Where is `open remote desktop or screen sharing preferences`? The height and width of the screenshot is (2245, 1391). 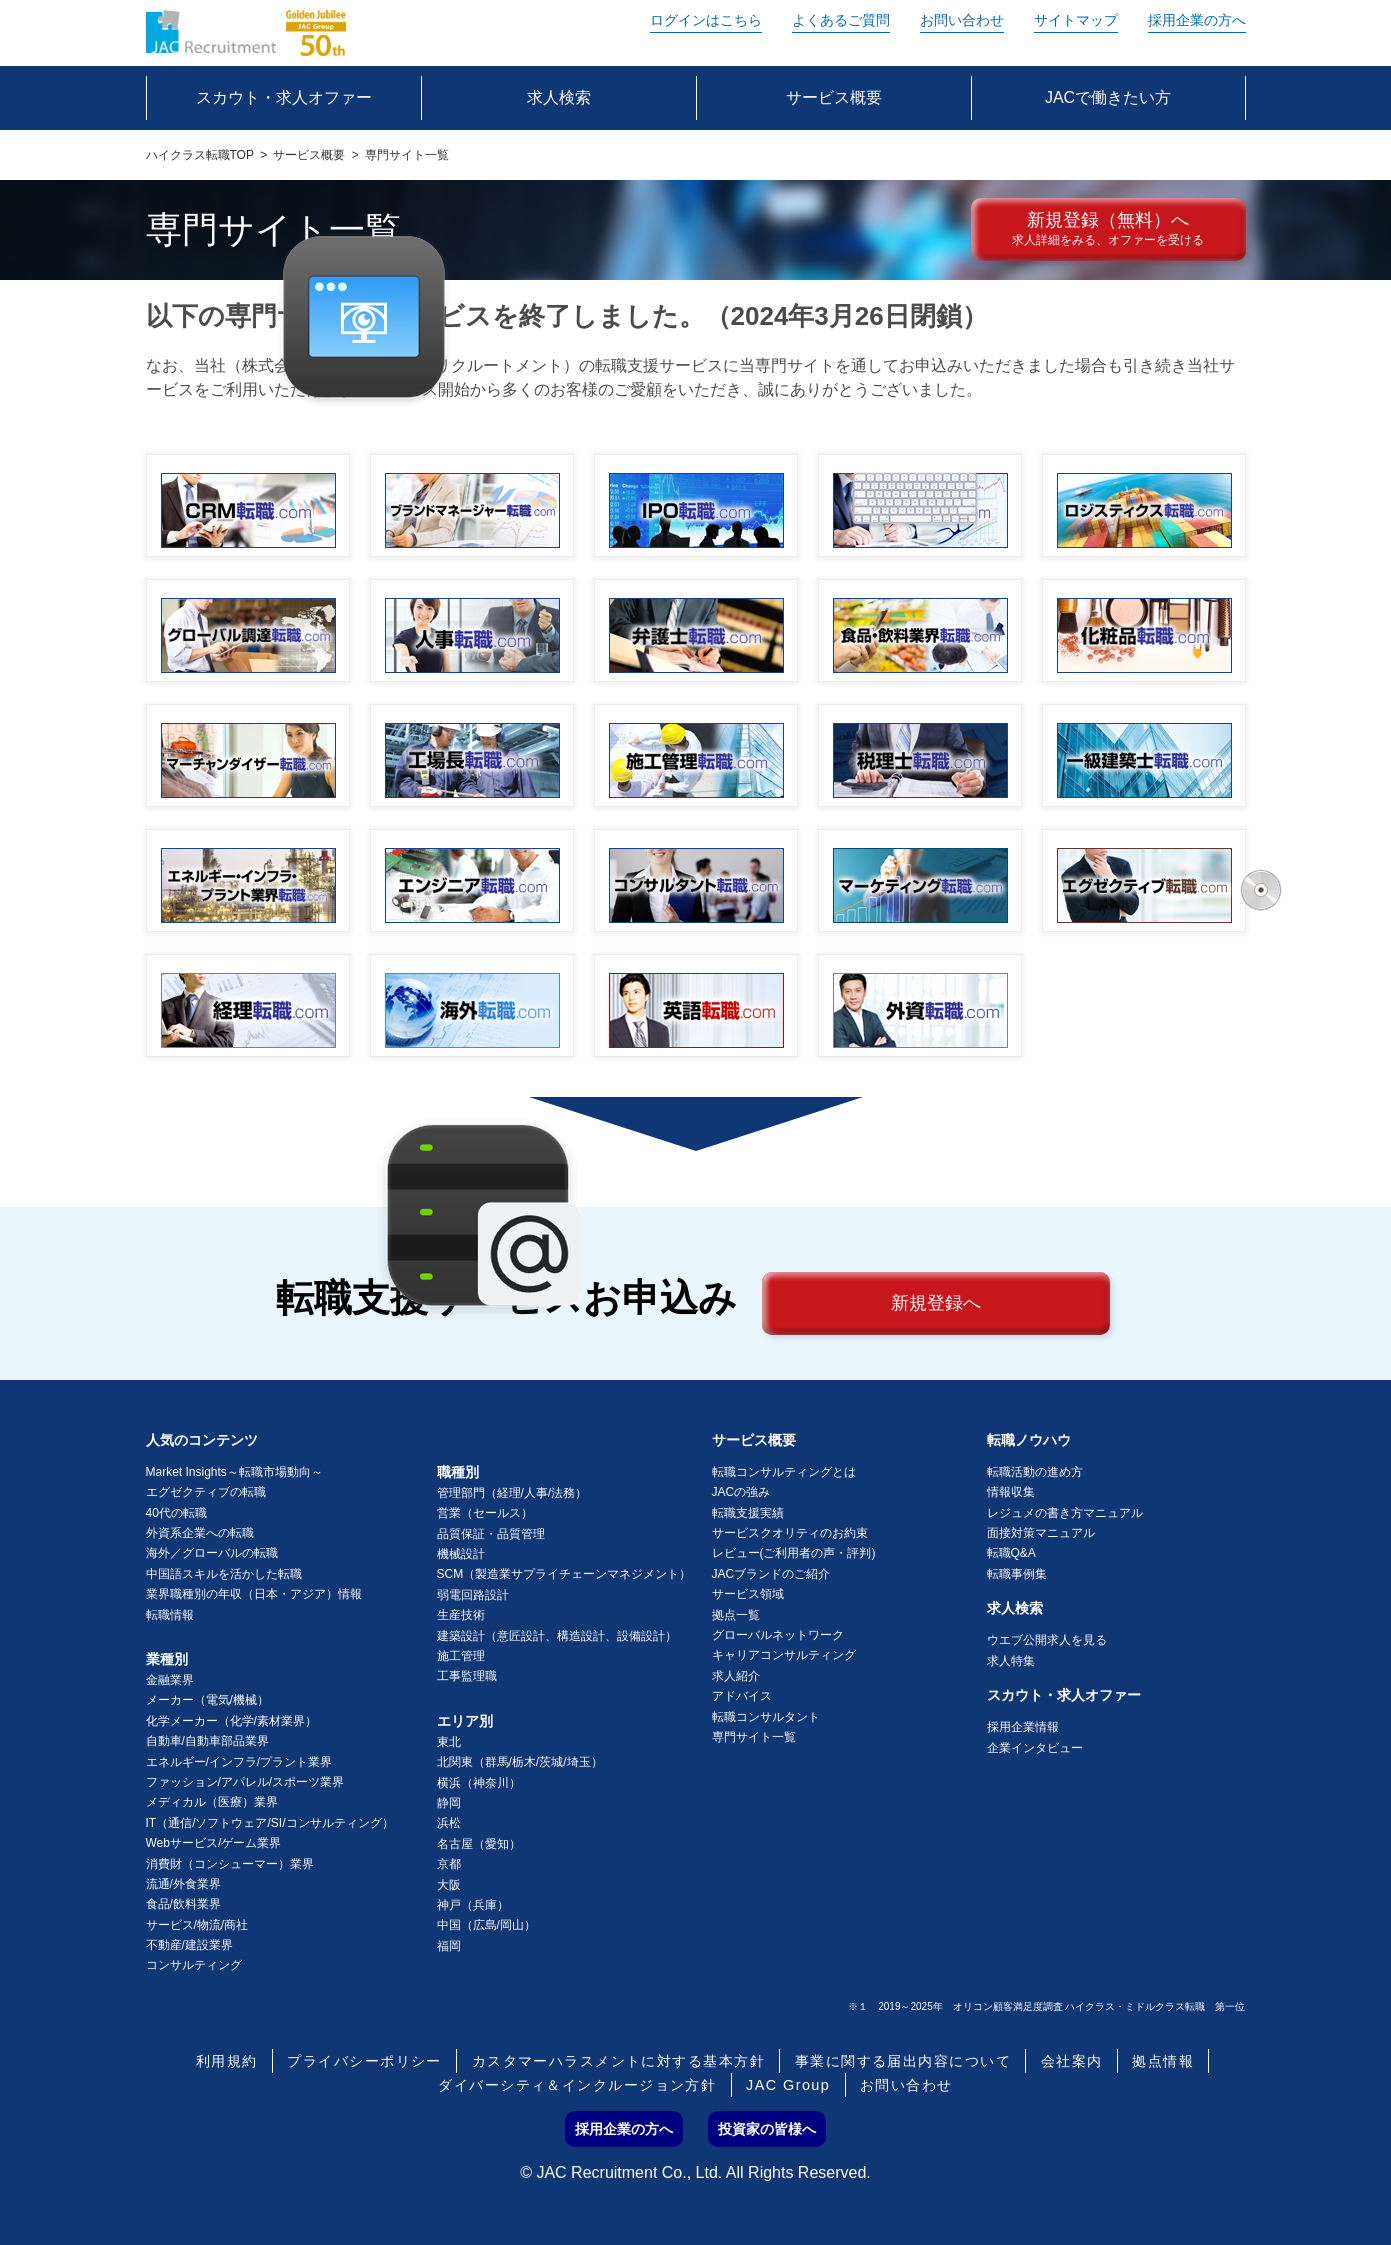
open remote desktop or screen sharing preferences is located at coordinates (364, 317).